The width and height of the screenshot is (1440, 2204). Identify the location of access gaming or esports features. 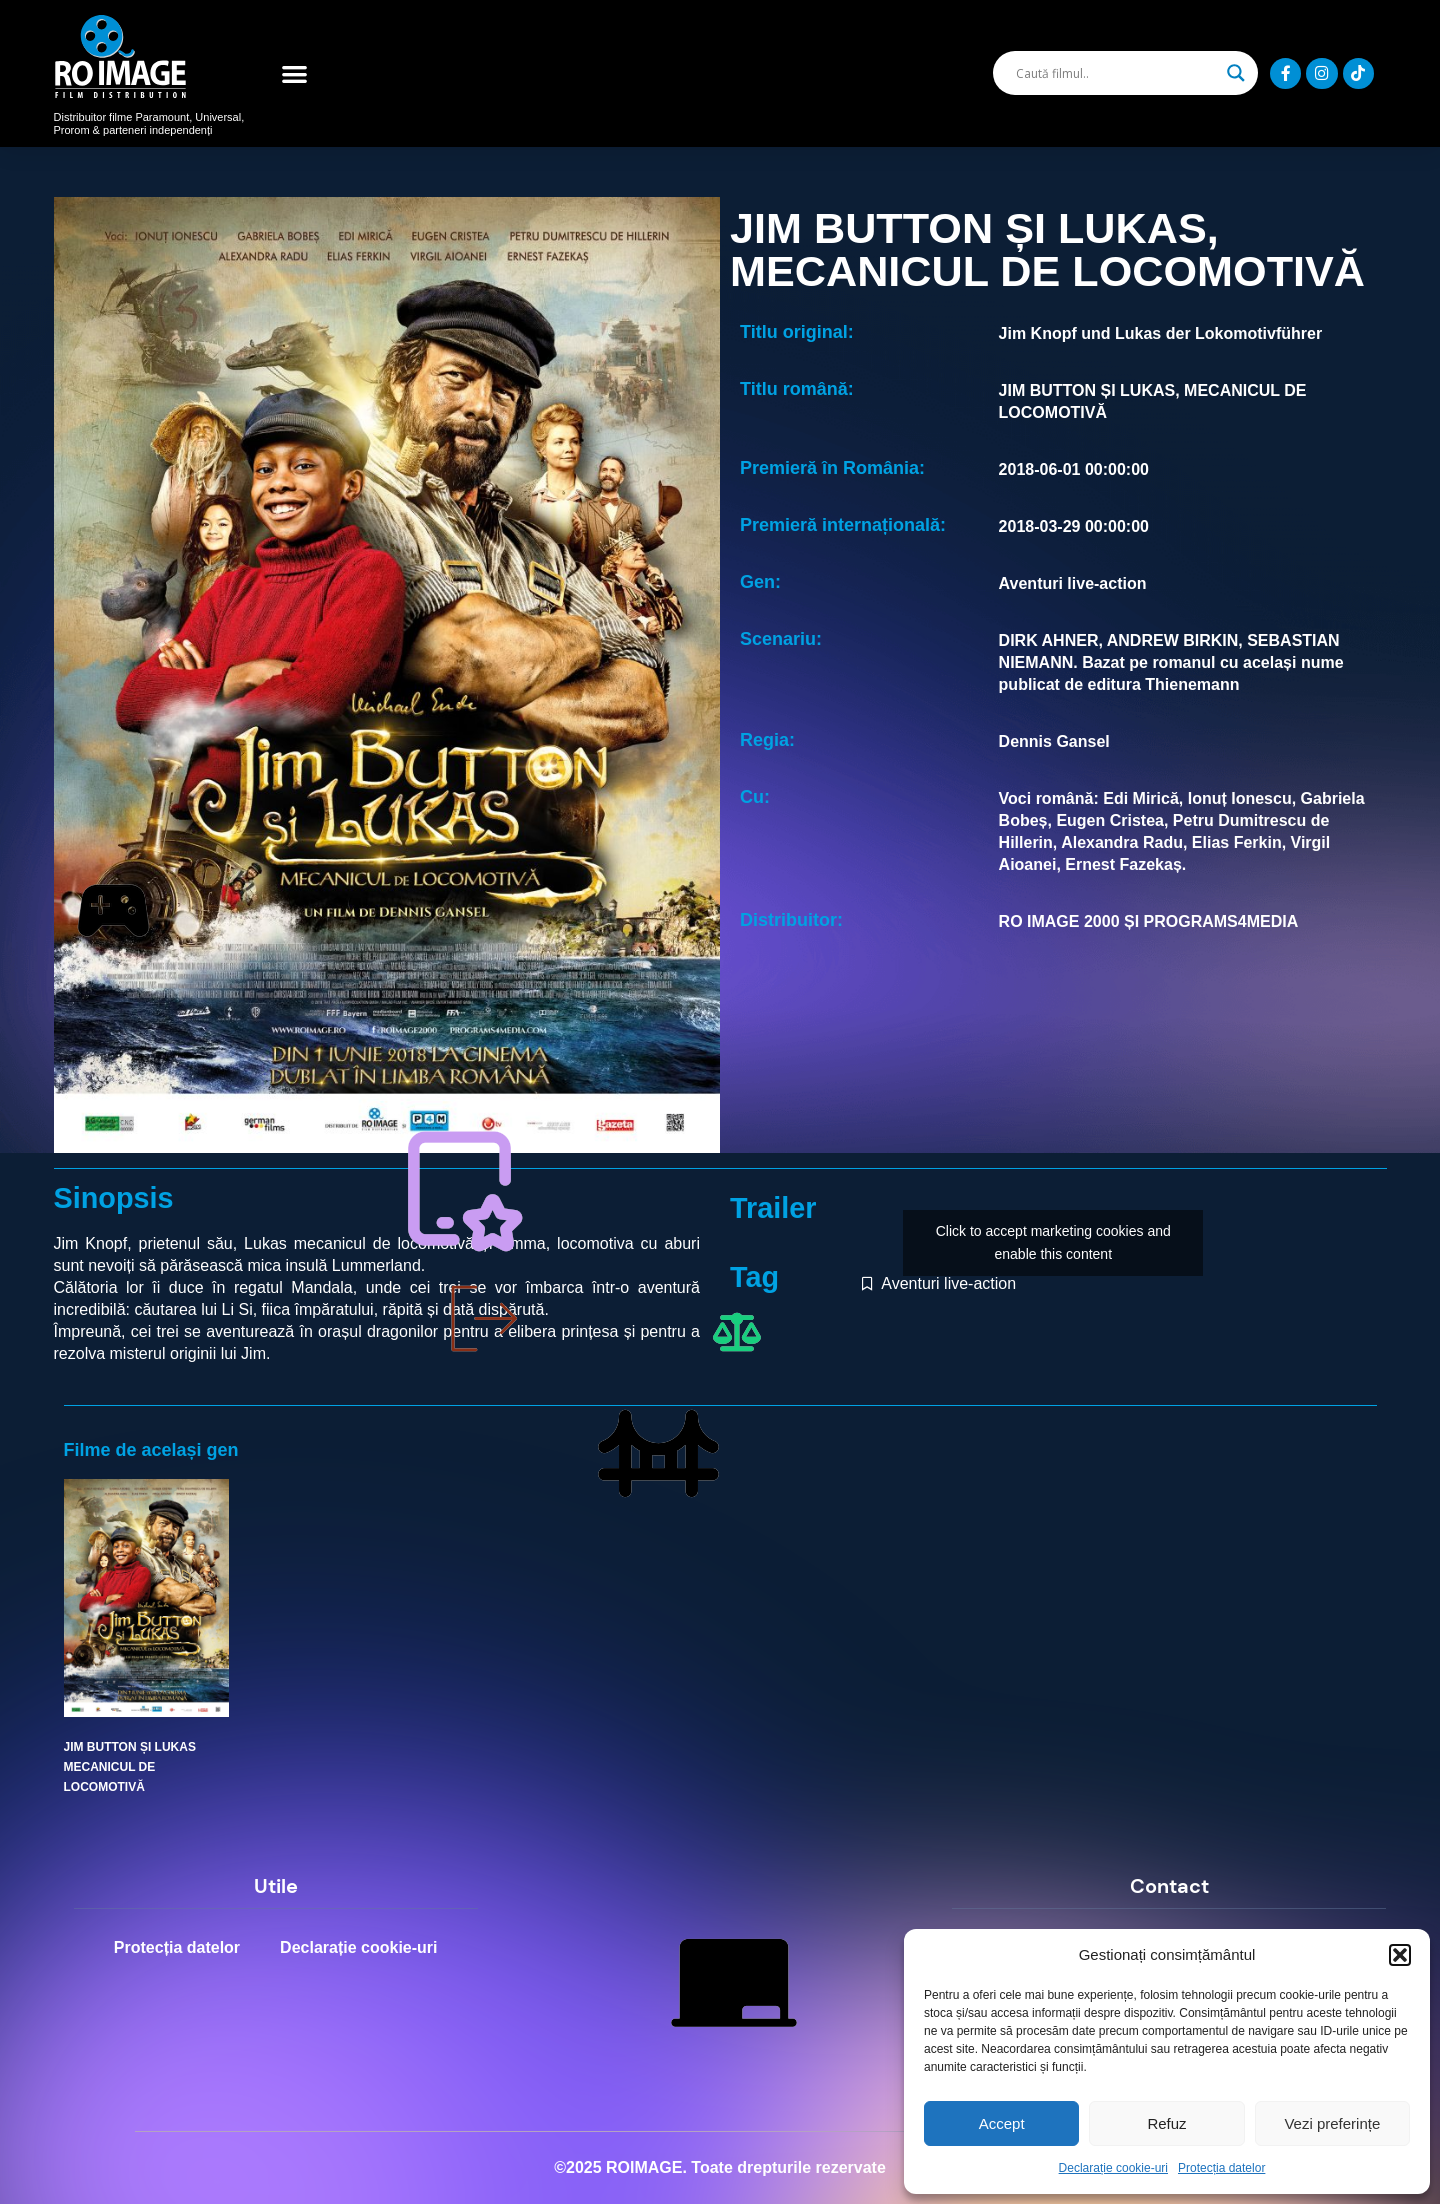
(113, 910).